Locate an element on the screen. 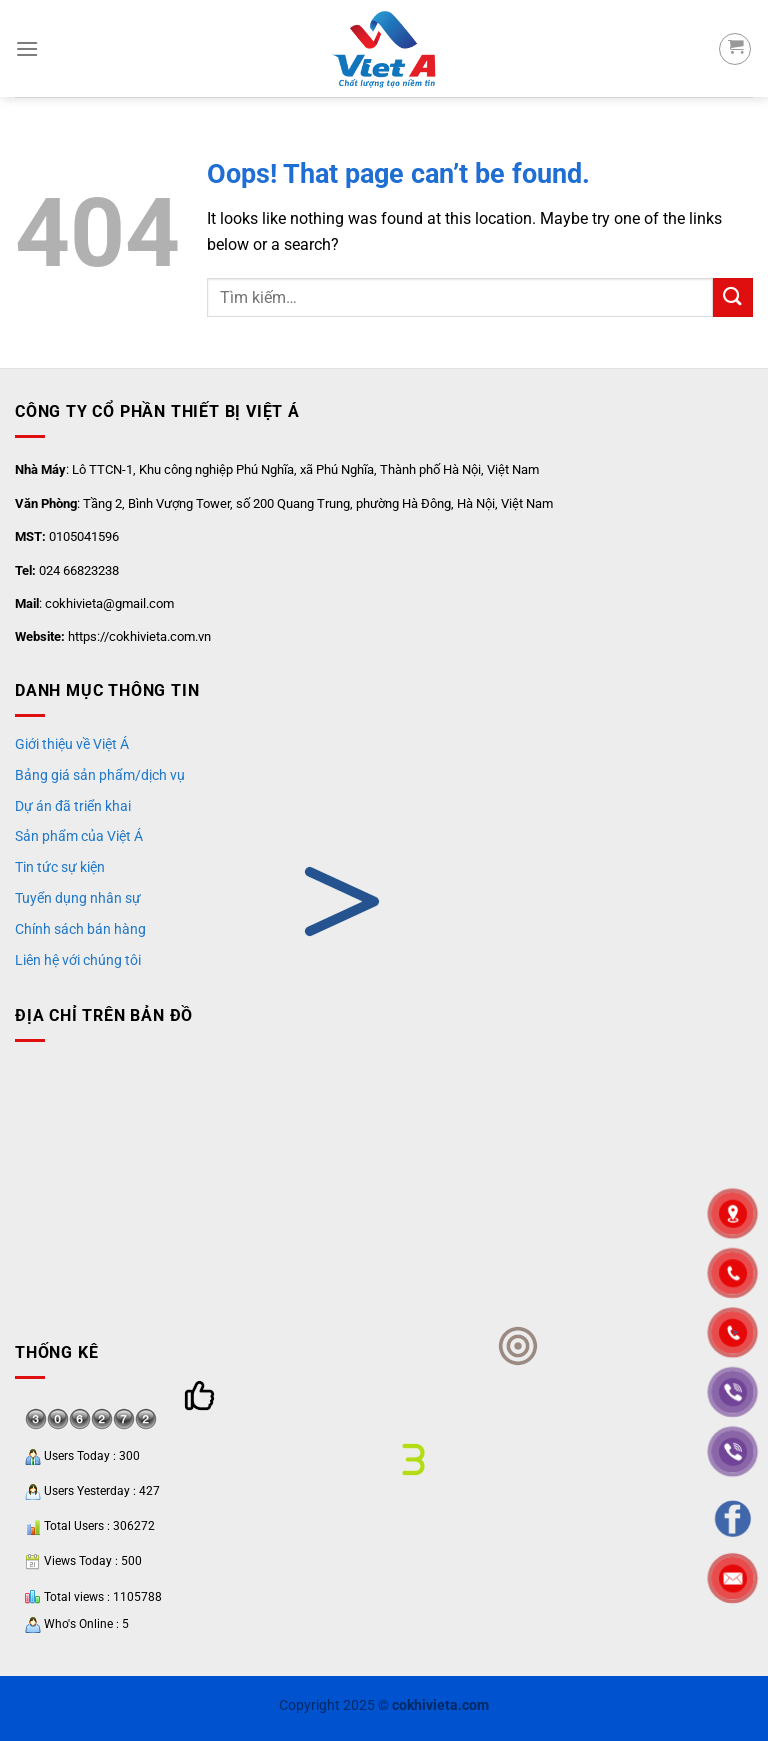 This screenshot has width=768, height=1741. like or upvote content is located at coordinates (200, 1396).